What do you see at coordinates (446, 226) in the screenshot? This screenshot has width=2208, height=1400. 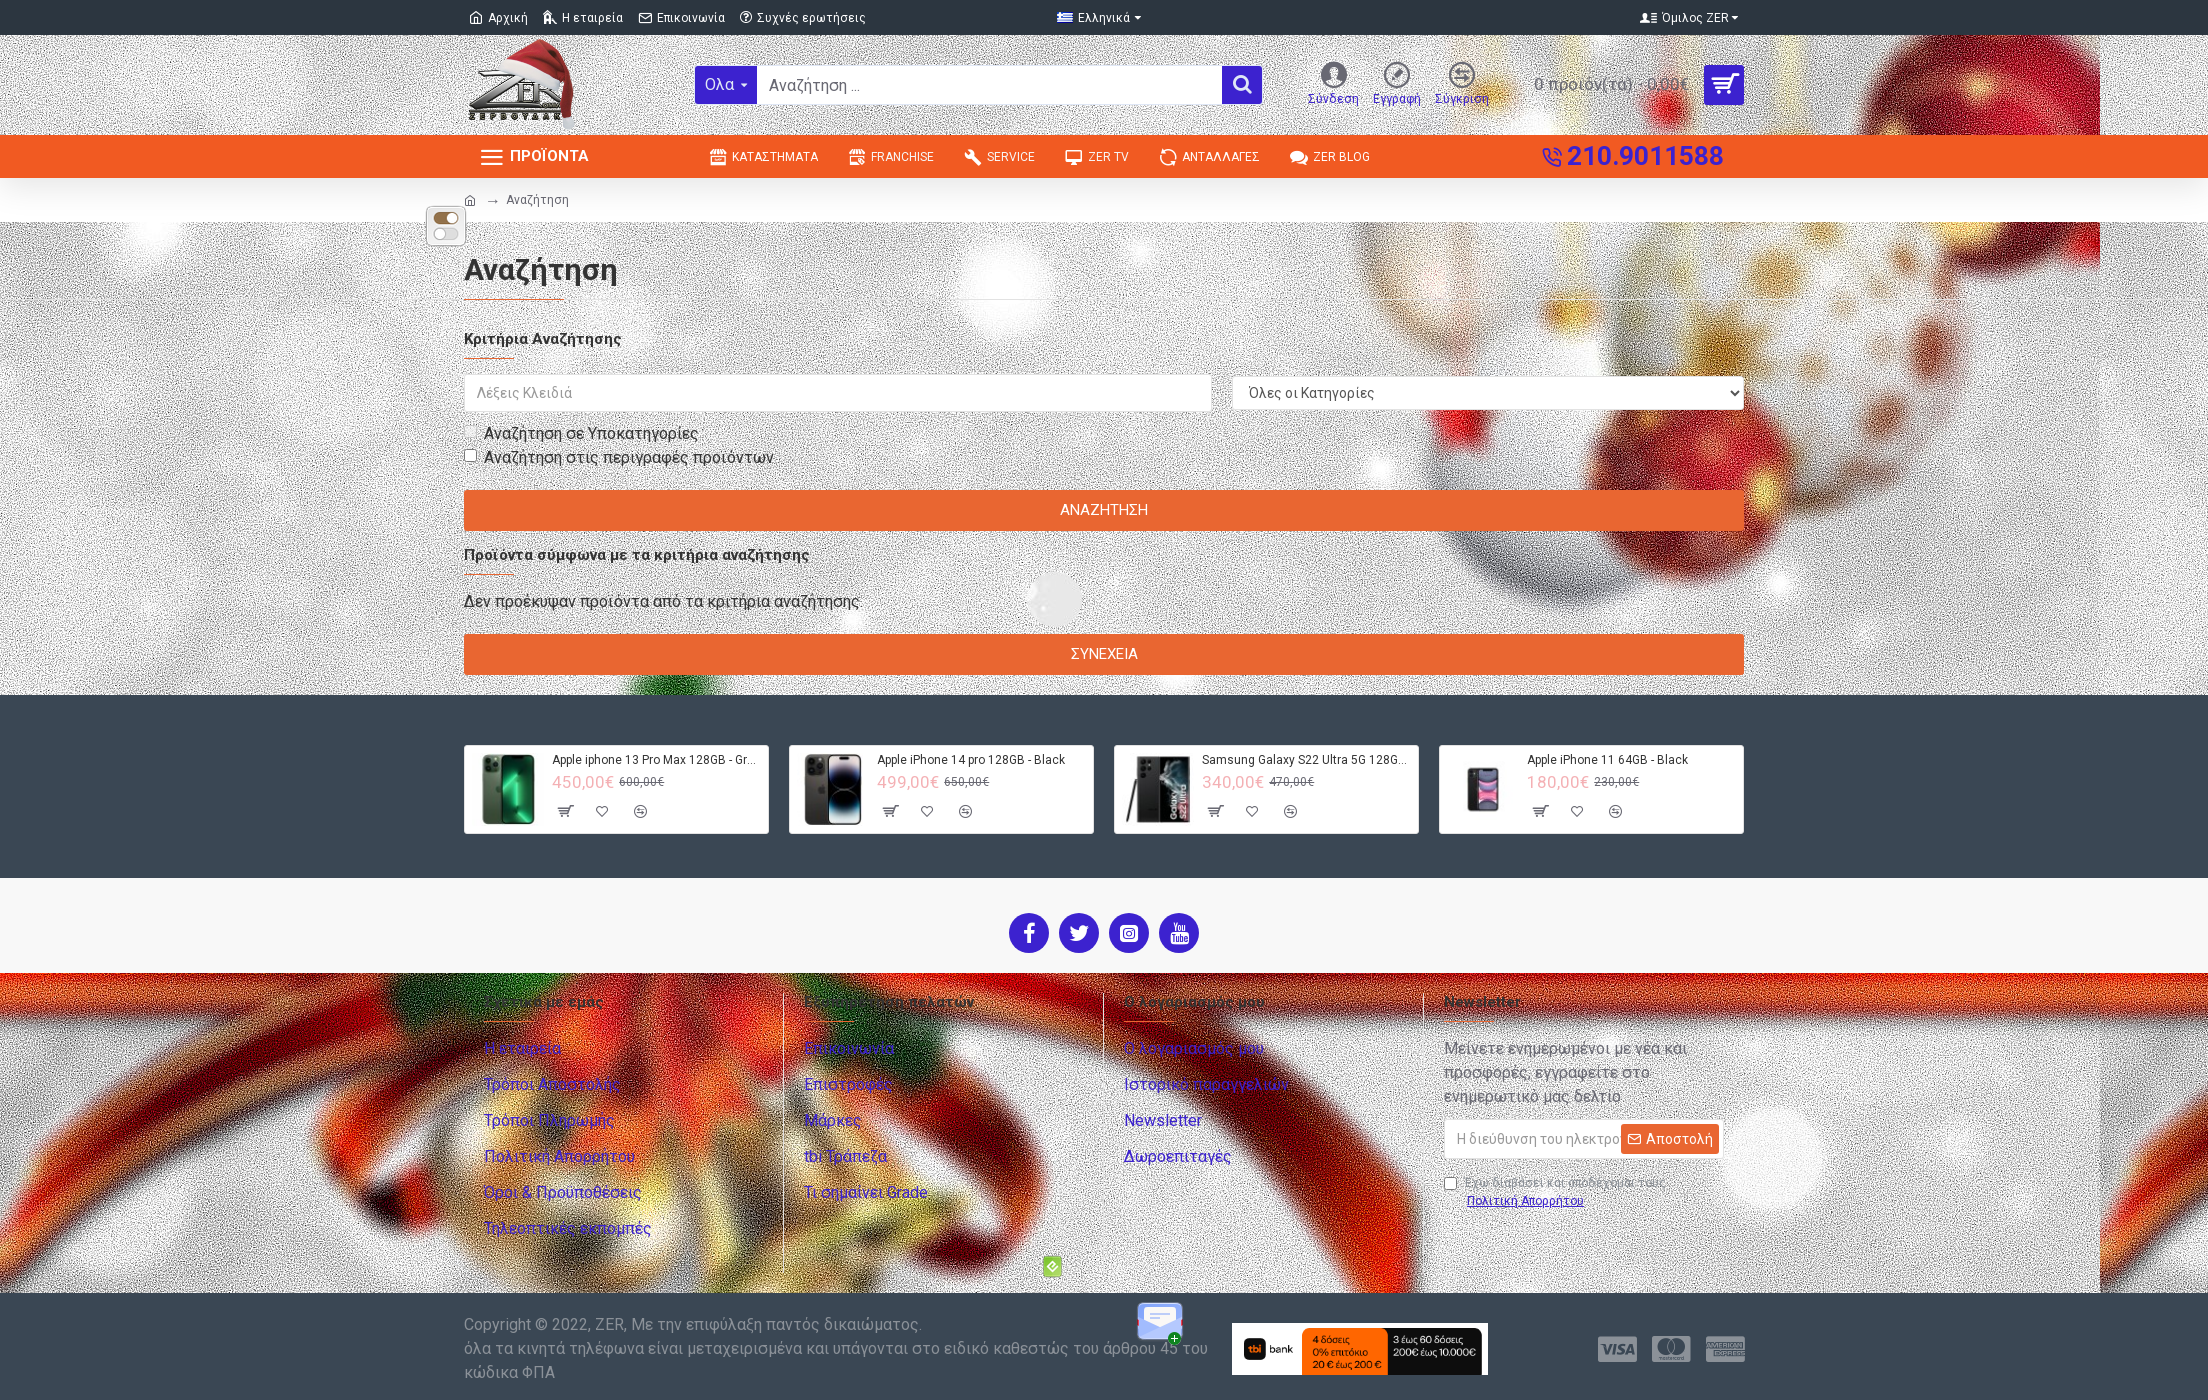 I see `open desktop preferences or settings` at bounding box center [446, 226].